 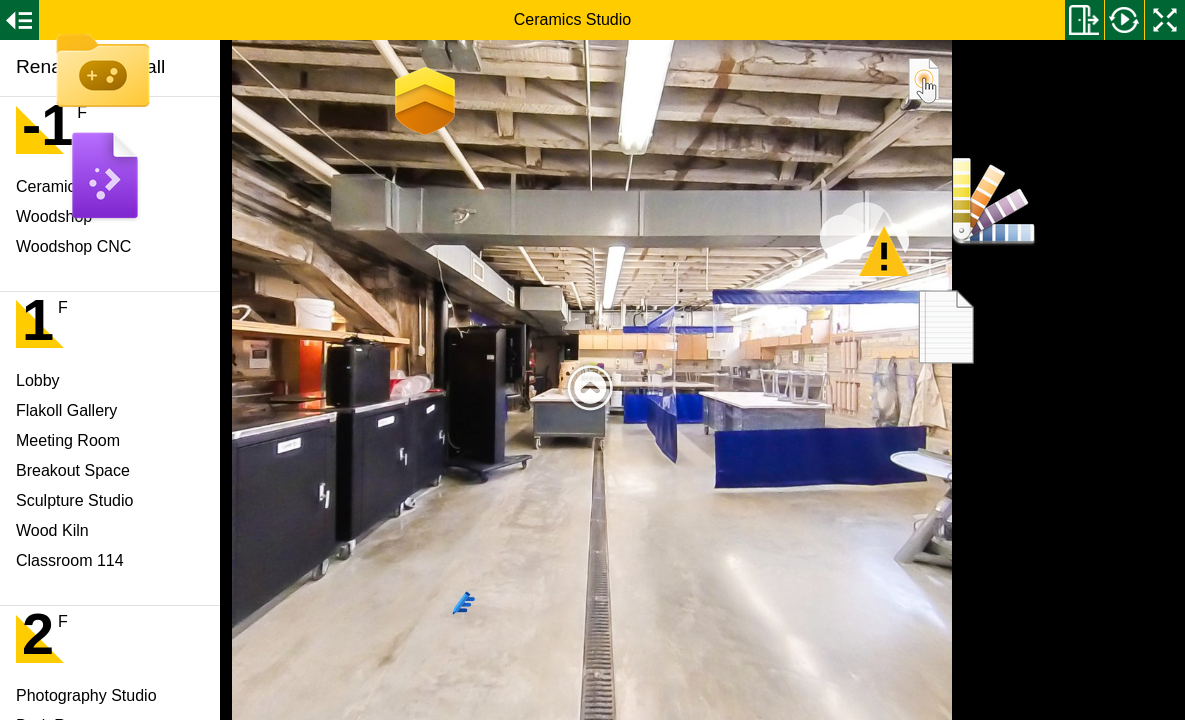 I want to click on open windows security or protection settings, so click(x=425, y=101).